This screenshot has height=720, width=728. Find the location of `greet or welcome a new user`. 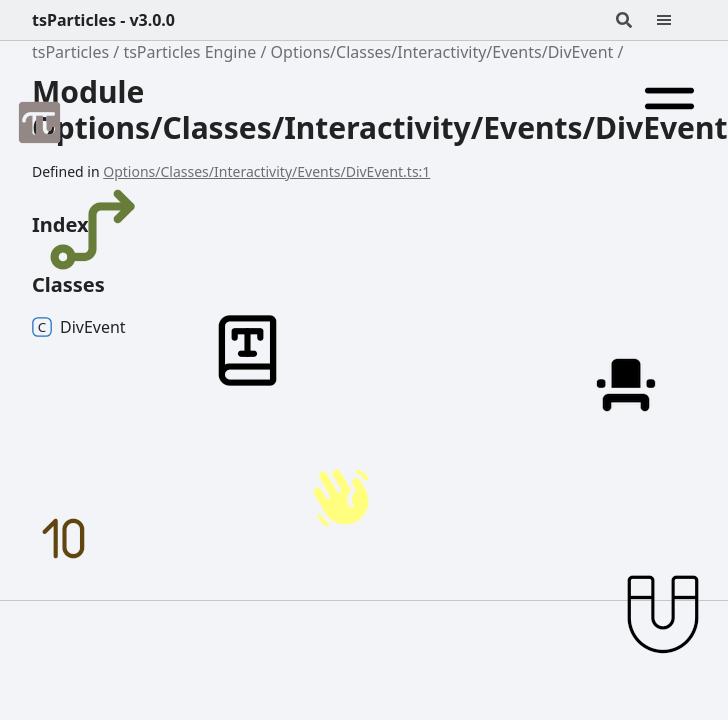

greet or welcome a new user is located at coordinates (341, 497).